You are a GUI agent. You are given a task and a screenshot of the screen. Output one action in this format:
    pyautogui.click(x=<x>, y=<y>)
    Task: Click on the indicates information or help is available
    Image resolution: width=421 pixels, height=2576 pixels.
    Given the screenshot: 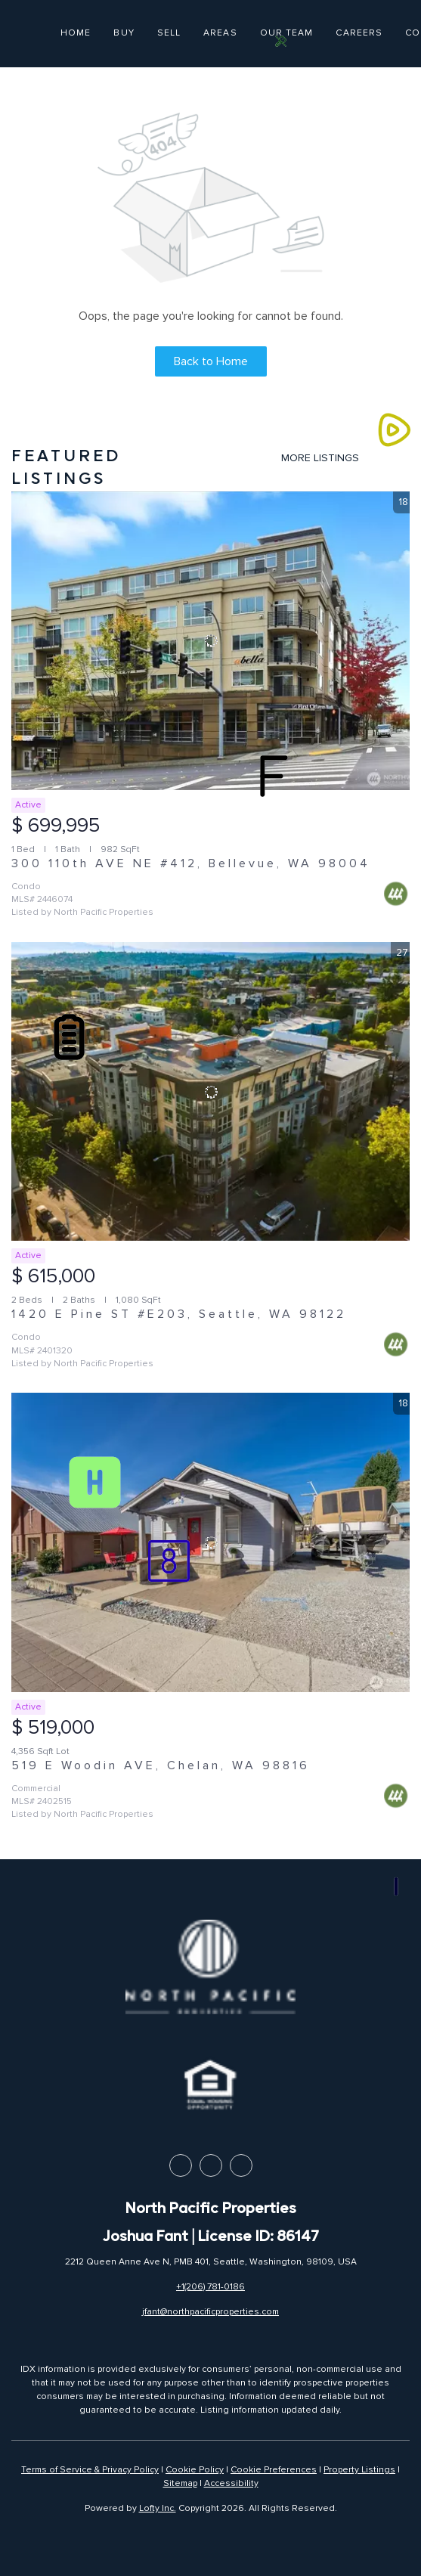 What is the action you would take?
    pyautogui.click(x=396, y=1886)
    